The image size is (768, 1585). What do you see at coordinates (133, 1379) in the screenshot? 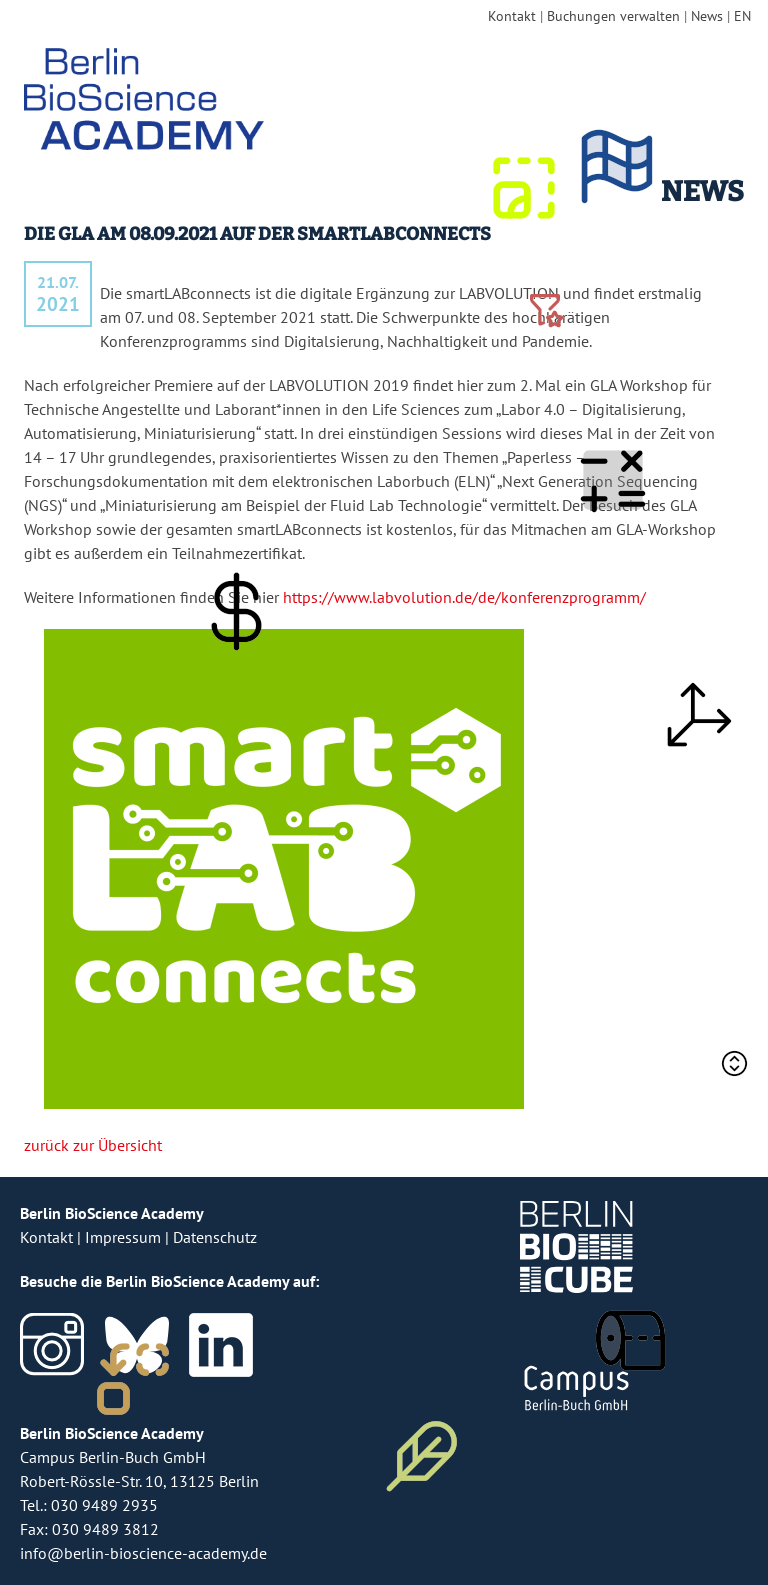
I see `replace or swap an item` at bounding box center [133, 1379].